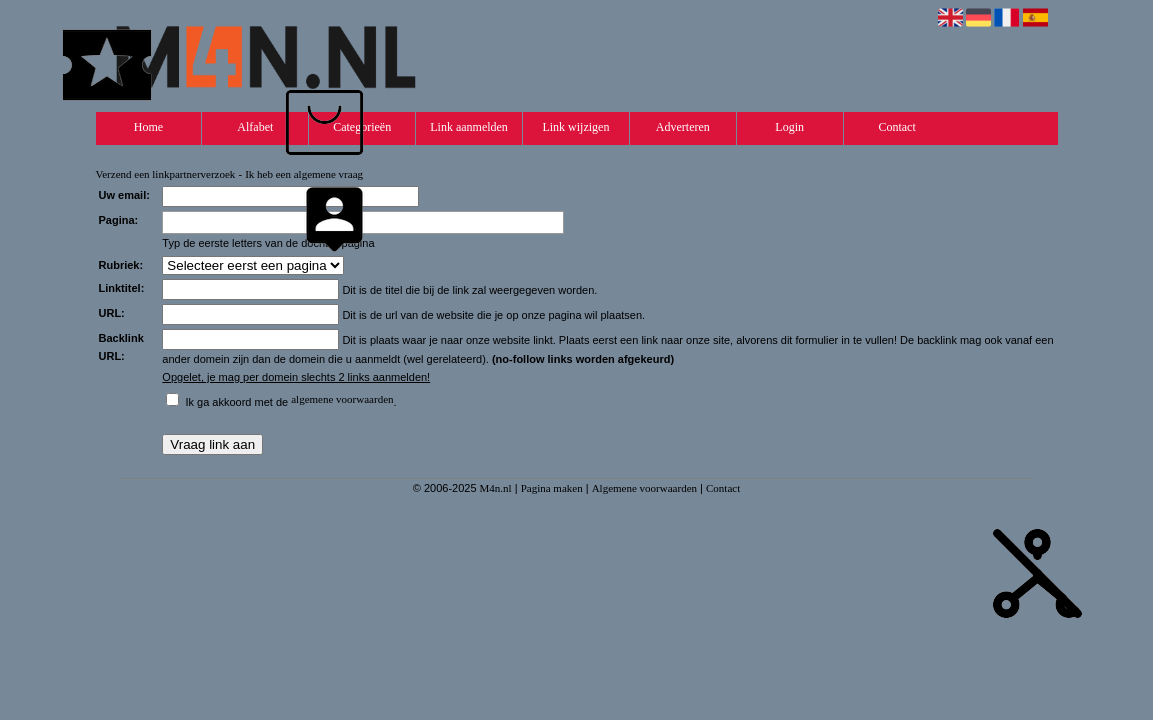 Image resolution: width=1153 pixels, height=720 pixels. Describe the element at coordinates (334, 218) in the screenshot. I see `view a person's location on the map` at that location.